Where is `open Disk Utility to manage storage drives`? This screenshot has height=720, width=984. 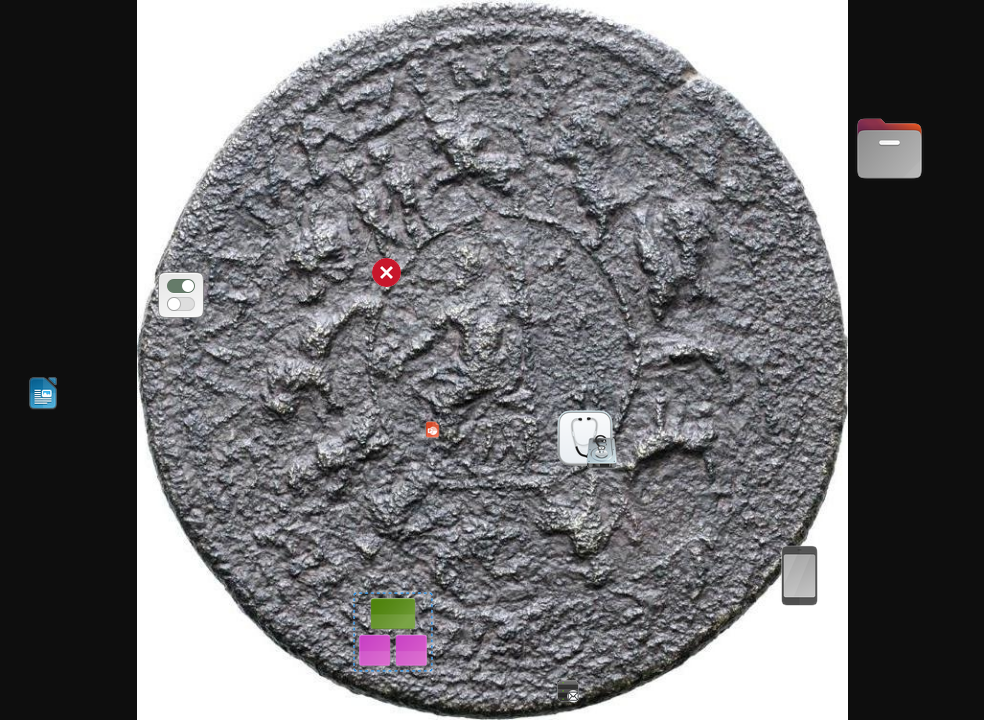
open Disk Utility to manage storage drives is located at coordinates (585, 438).